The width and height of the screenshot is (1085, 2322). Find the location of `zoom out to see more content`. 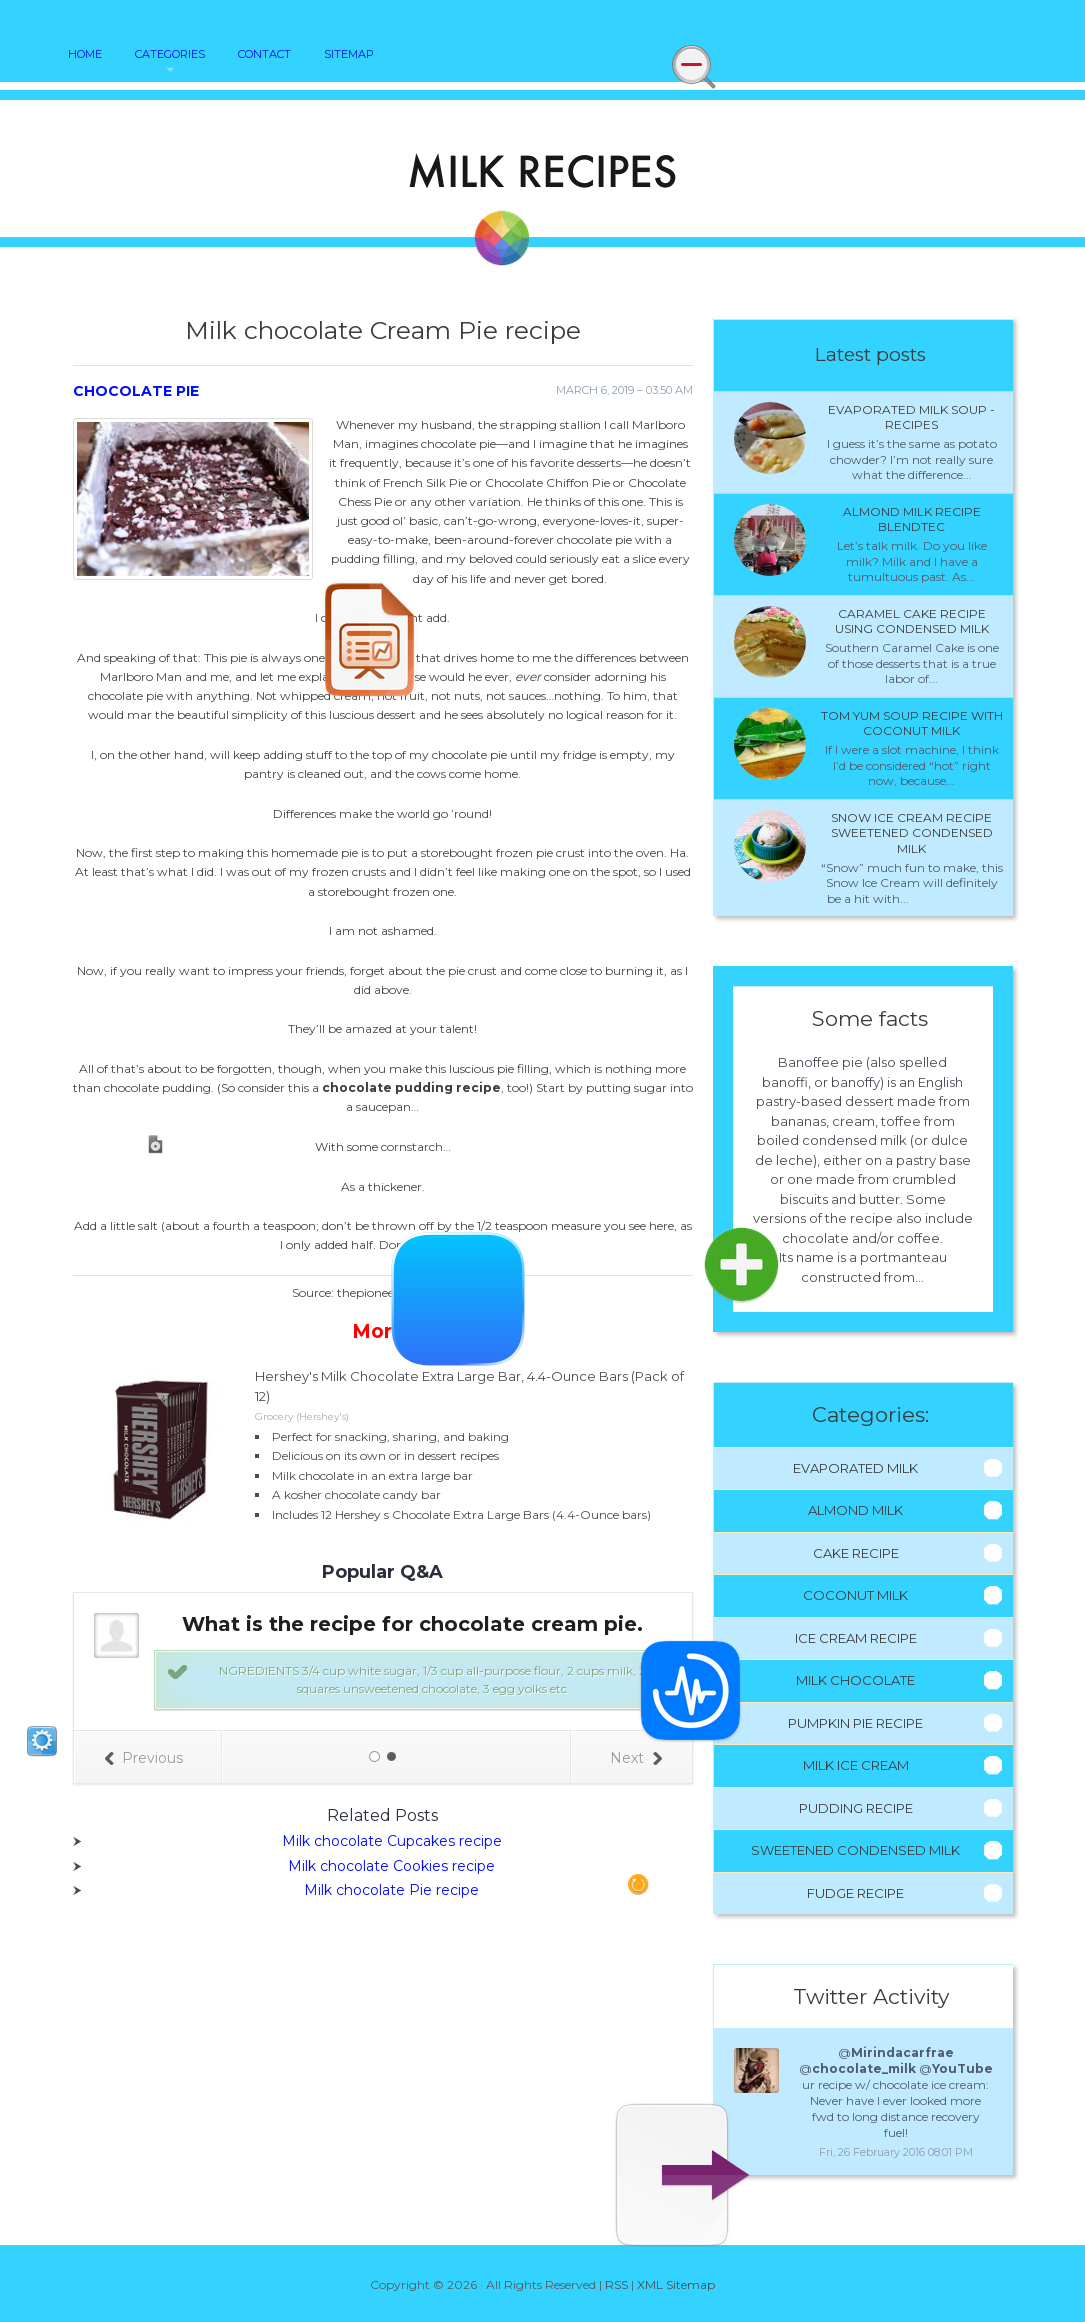

zoom out to see more content is located at coordinates (694, 67).